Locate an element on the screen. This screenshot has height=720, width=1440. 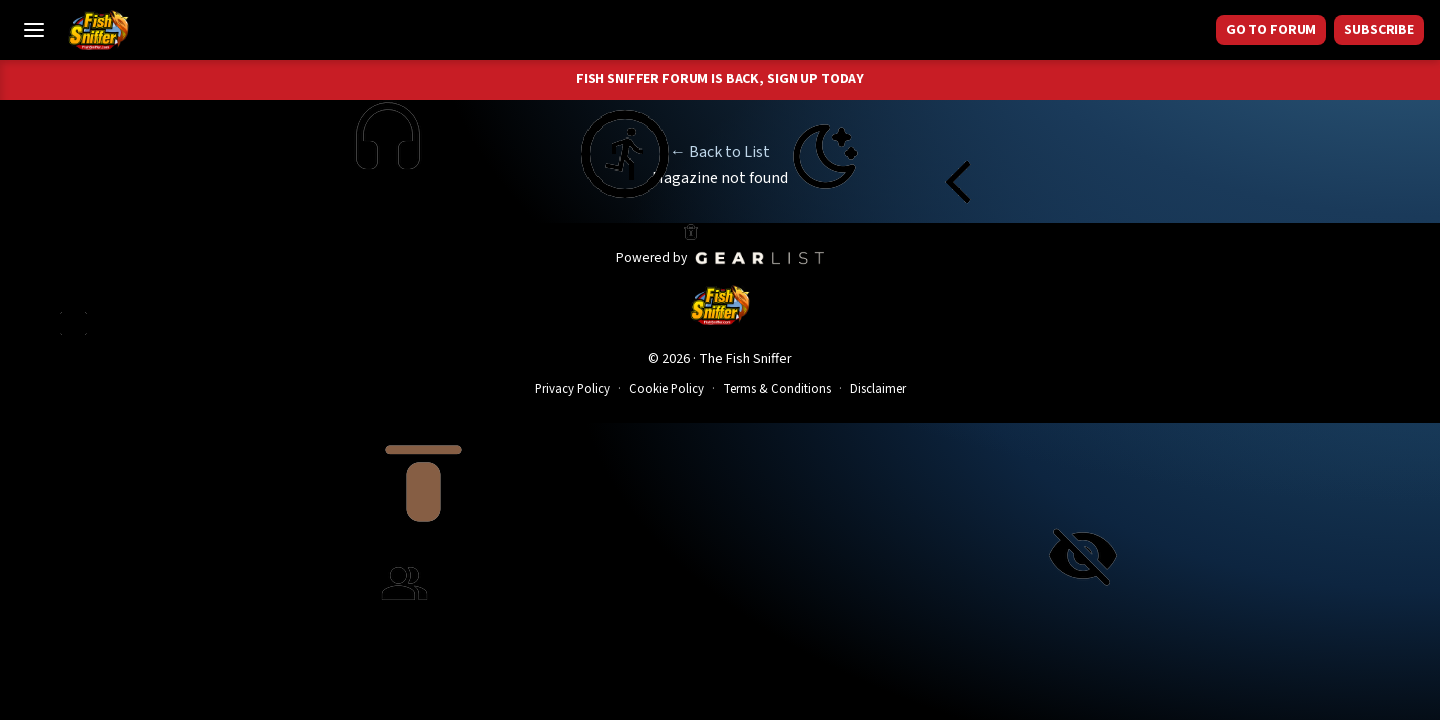
access audio or voice support is located at coordinates (388, 141).